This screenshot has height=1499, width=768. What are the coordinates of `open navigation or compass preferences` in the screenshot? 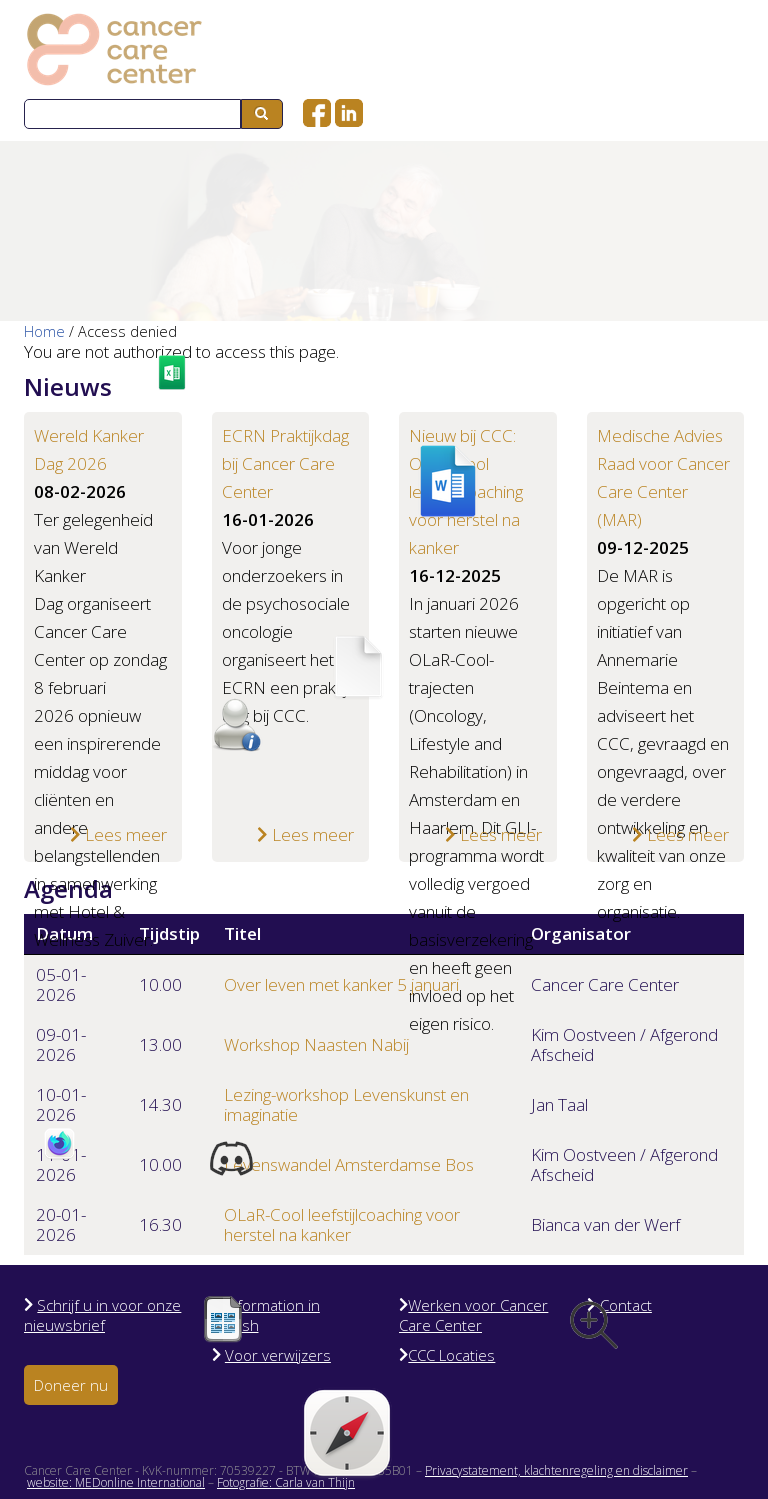 It's located at (347, 1433).